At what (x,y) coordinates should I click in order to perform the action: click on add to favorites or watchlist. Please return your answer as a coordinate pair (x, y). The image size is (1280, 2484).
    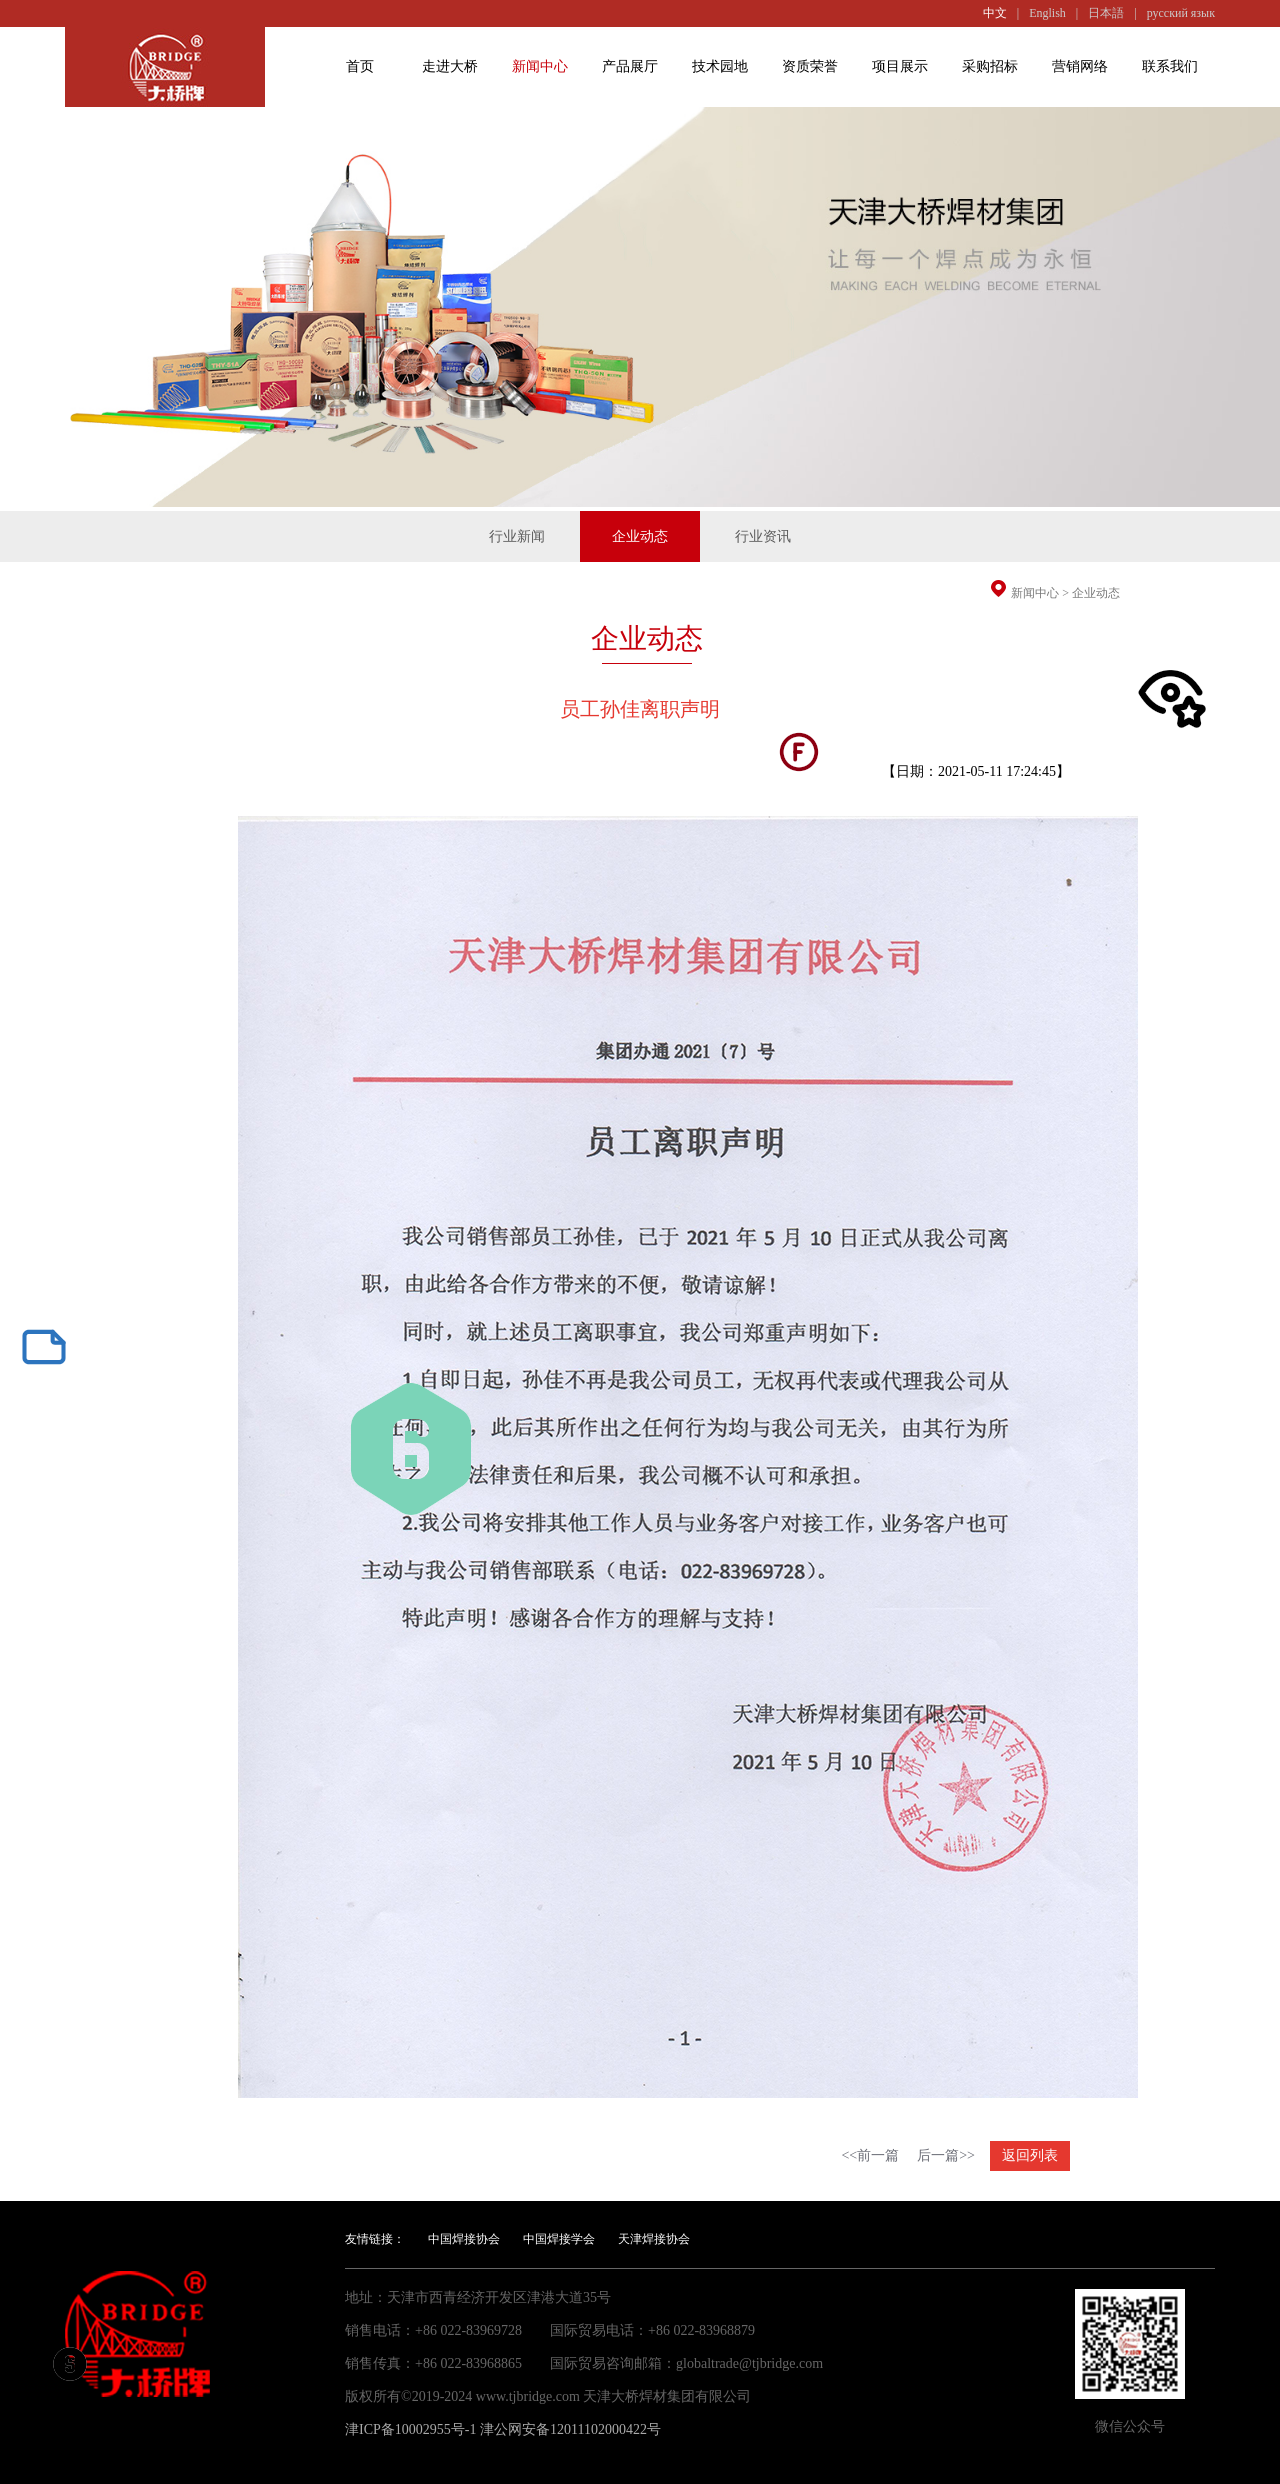
    Looking at the image, I should click on (1170, 692).